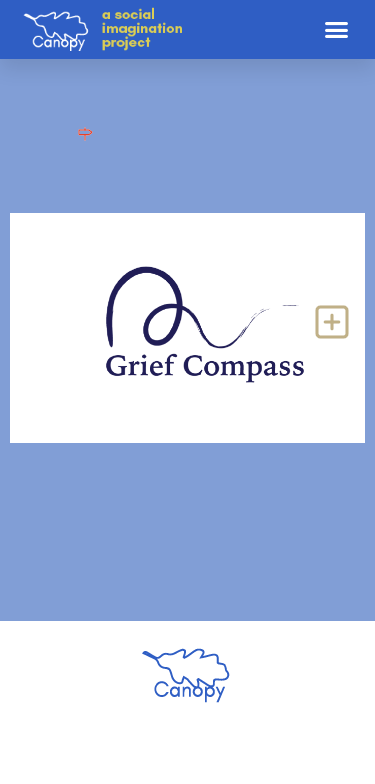  What do you see at coordinates (332, 322) in the screenshot?
I see `add a new item or entry` at bounding box center [332, 322].